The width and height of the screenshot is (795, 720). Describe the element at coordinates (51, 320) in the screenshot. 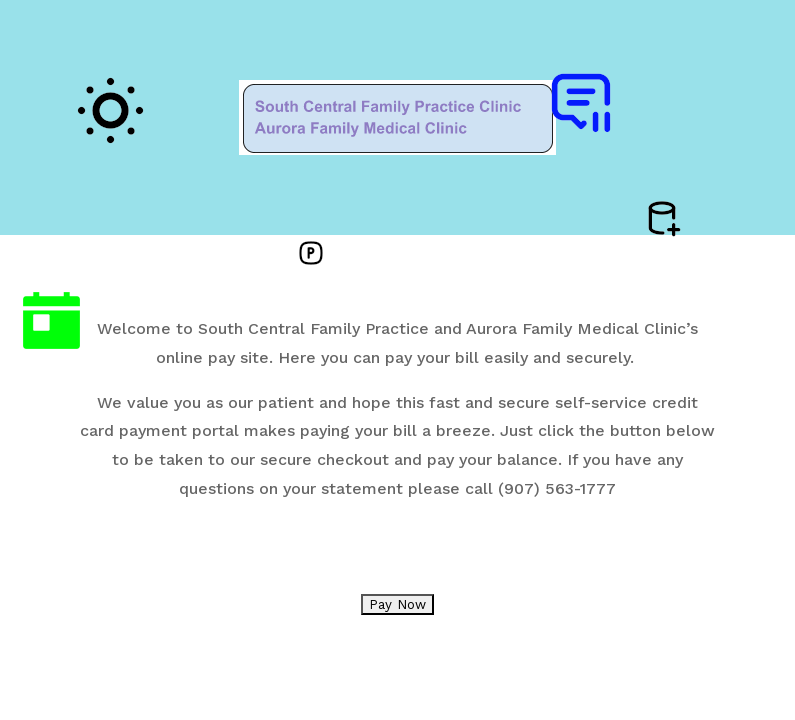

I see `view today's date or events` at that location.